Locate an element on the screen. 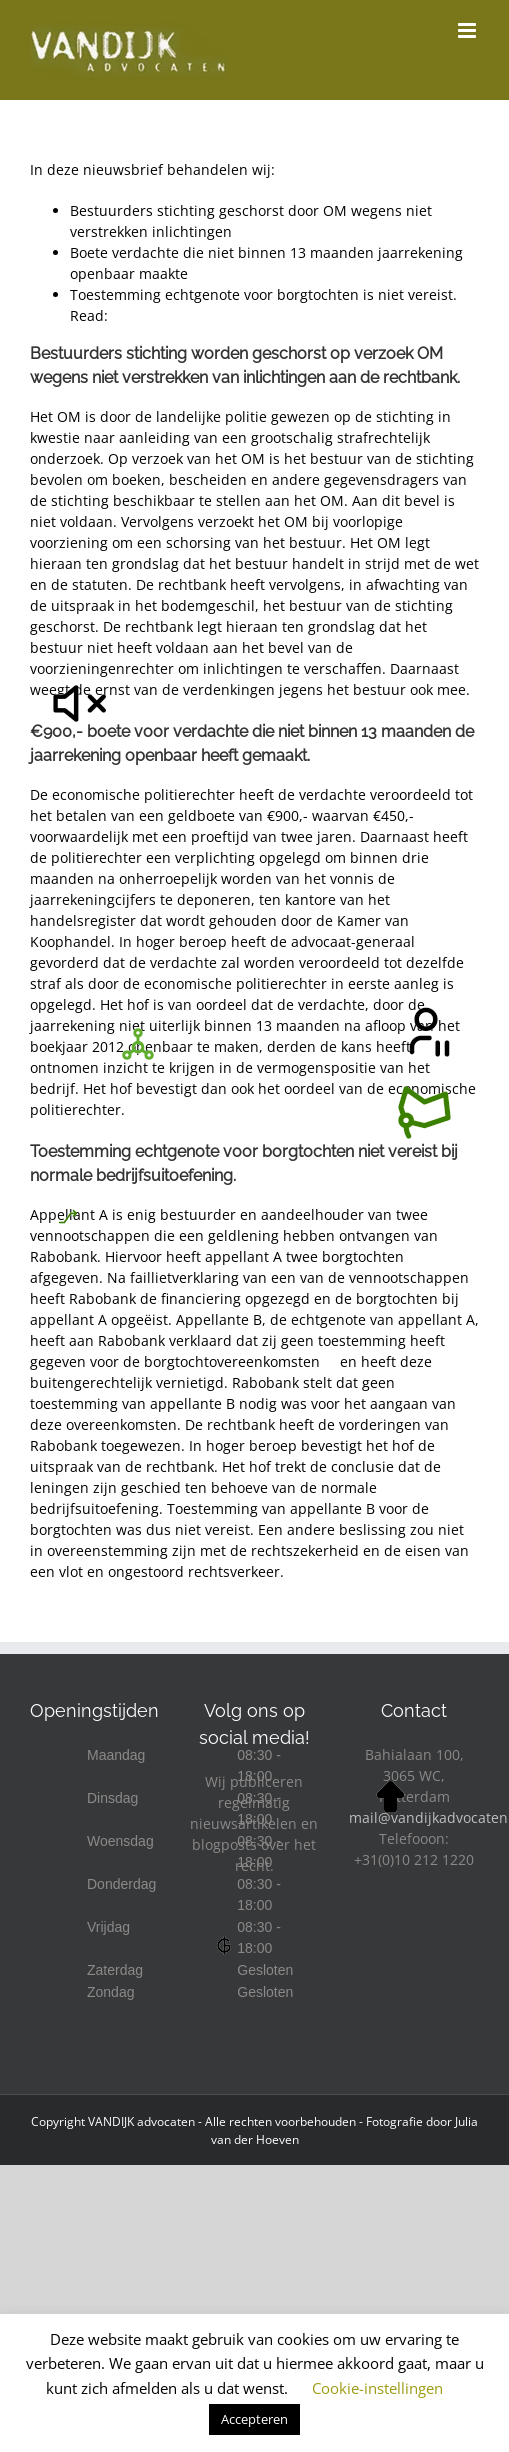 The width and height of the screenshot is (509, 2452). access social network connections is located at coordinates (138, 1044).